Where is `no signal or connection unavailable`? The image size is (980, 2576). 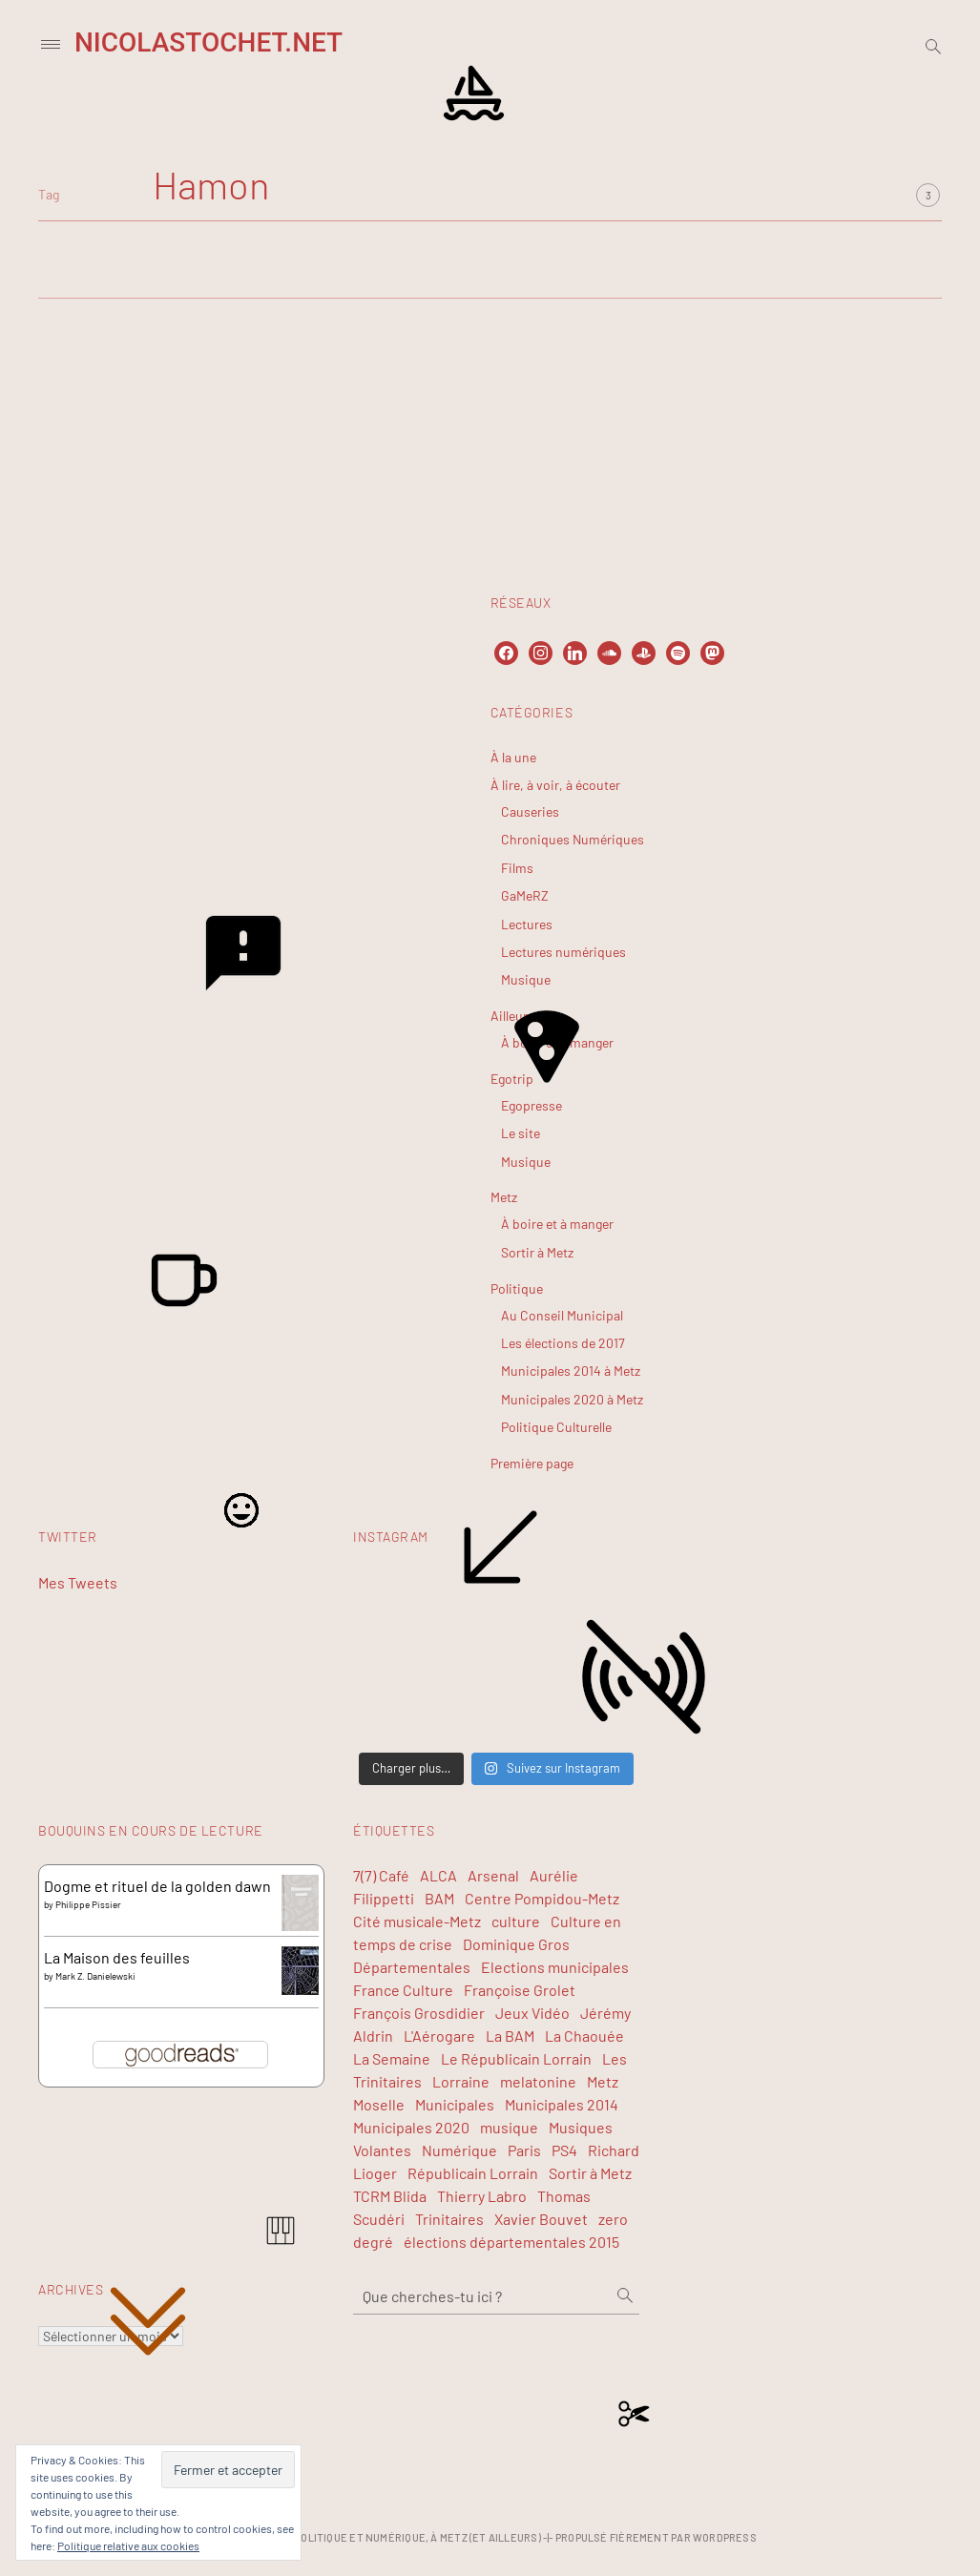 no signal or connection unavailable is located at coordinates (643, 1676).